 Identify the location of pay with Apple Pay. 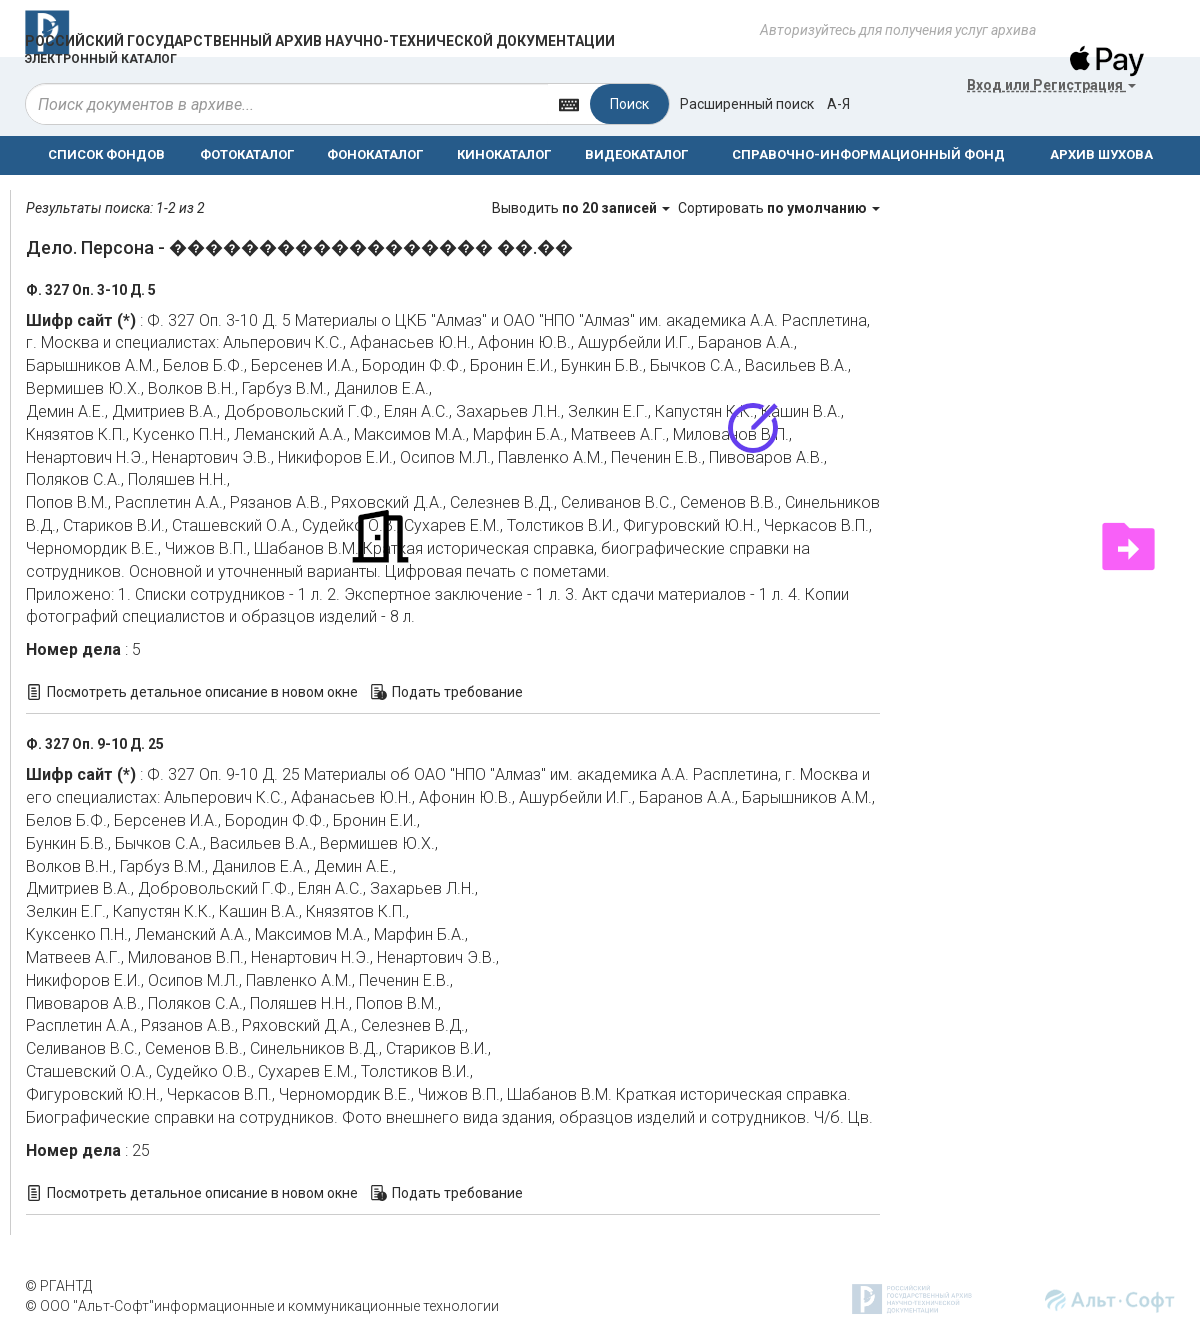
(1107, 61).